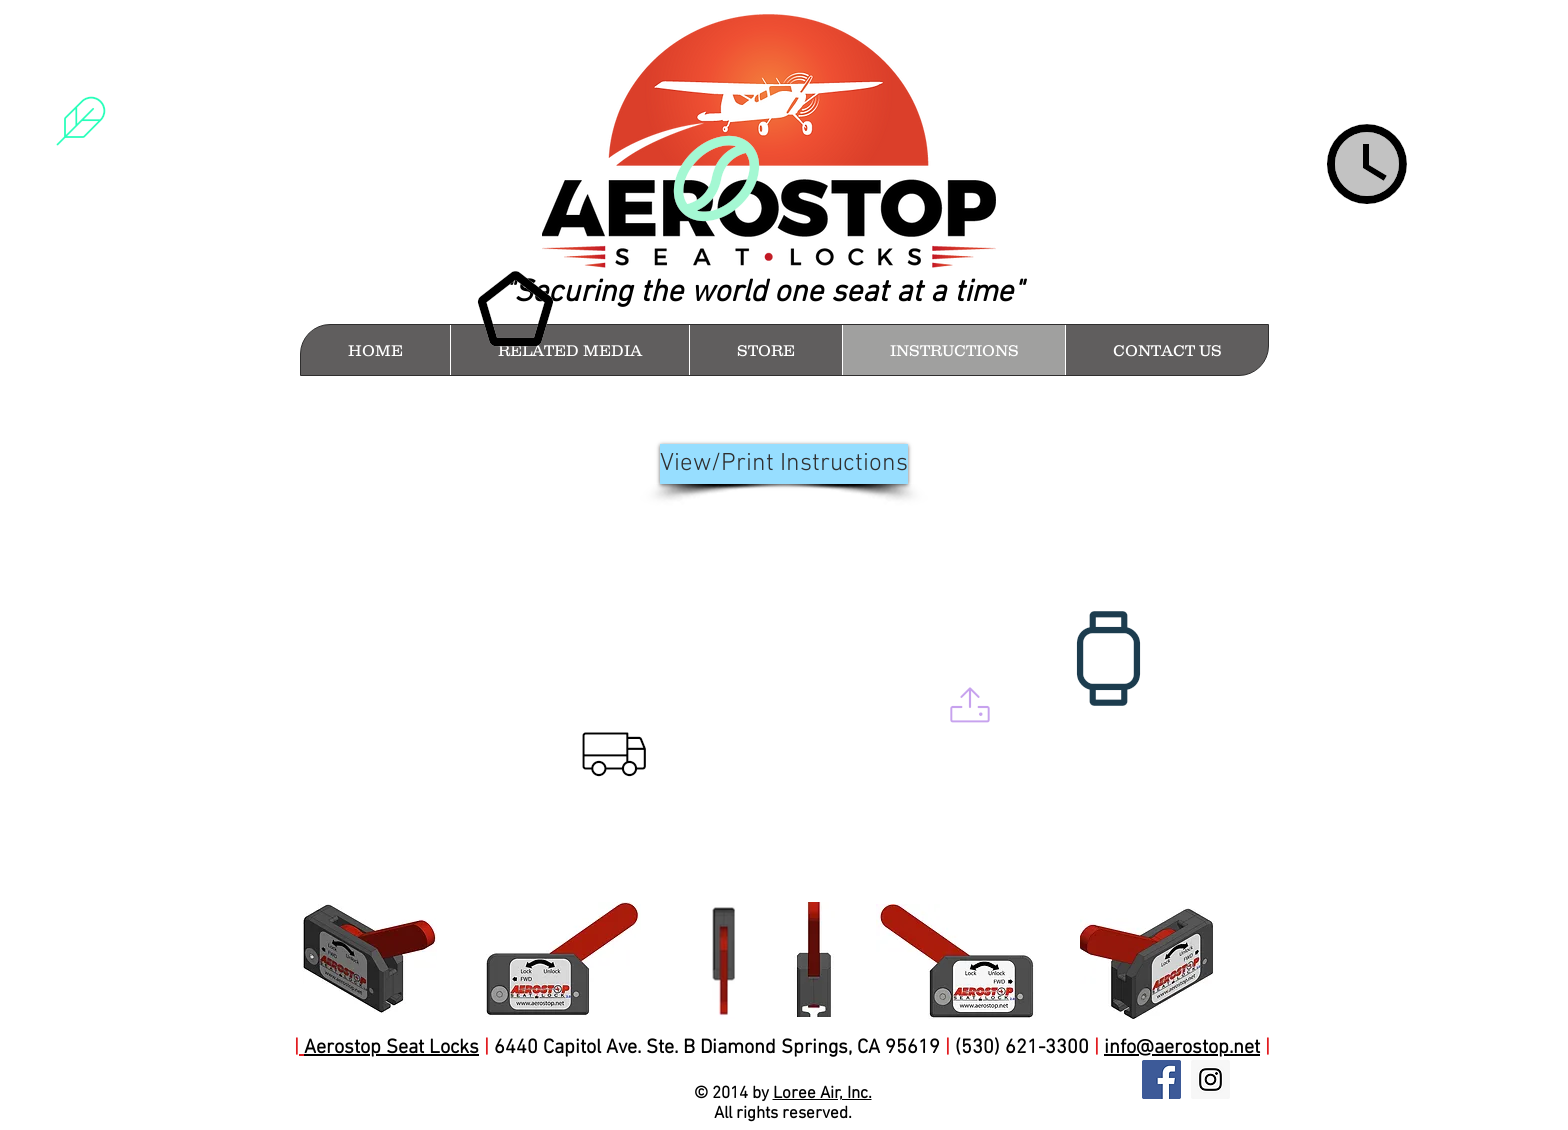 This screenshot has height=1130, width=1568. Describe the element at coordinates (1367, 164) in the screenshot. I see `save item to watch later` at that location.